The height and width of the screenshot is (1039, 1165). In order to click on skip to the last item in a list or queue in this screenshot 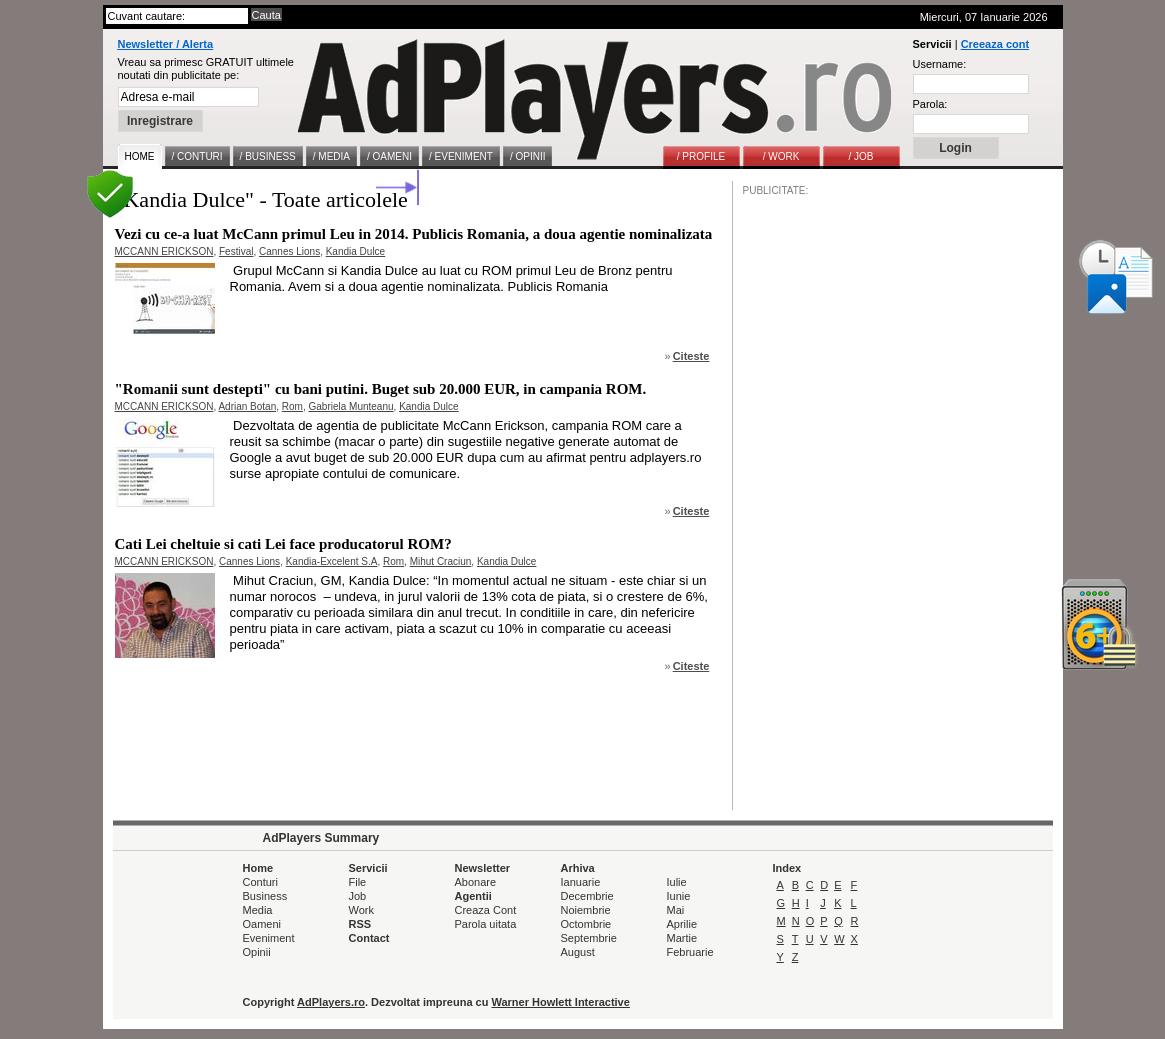, I will do `click(397, 187)`.